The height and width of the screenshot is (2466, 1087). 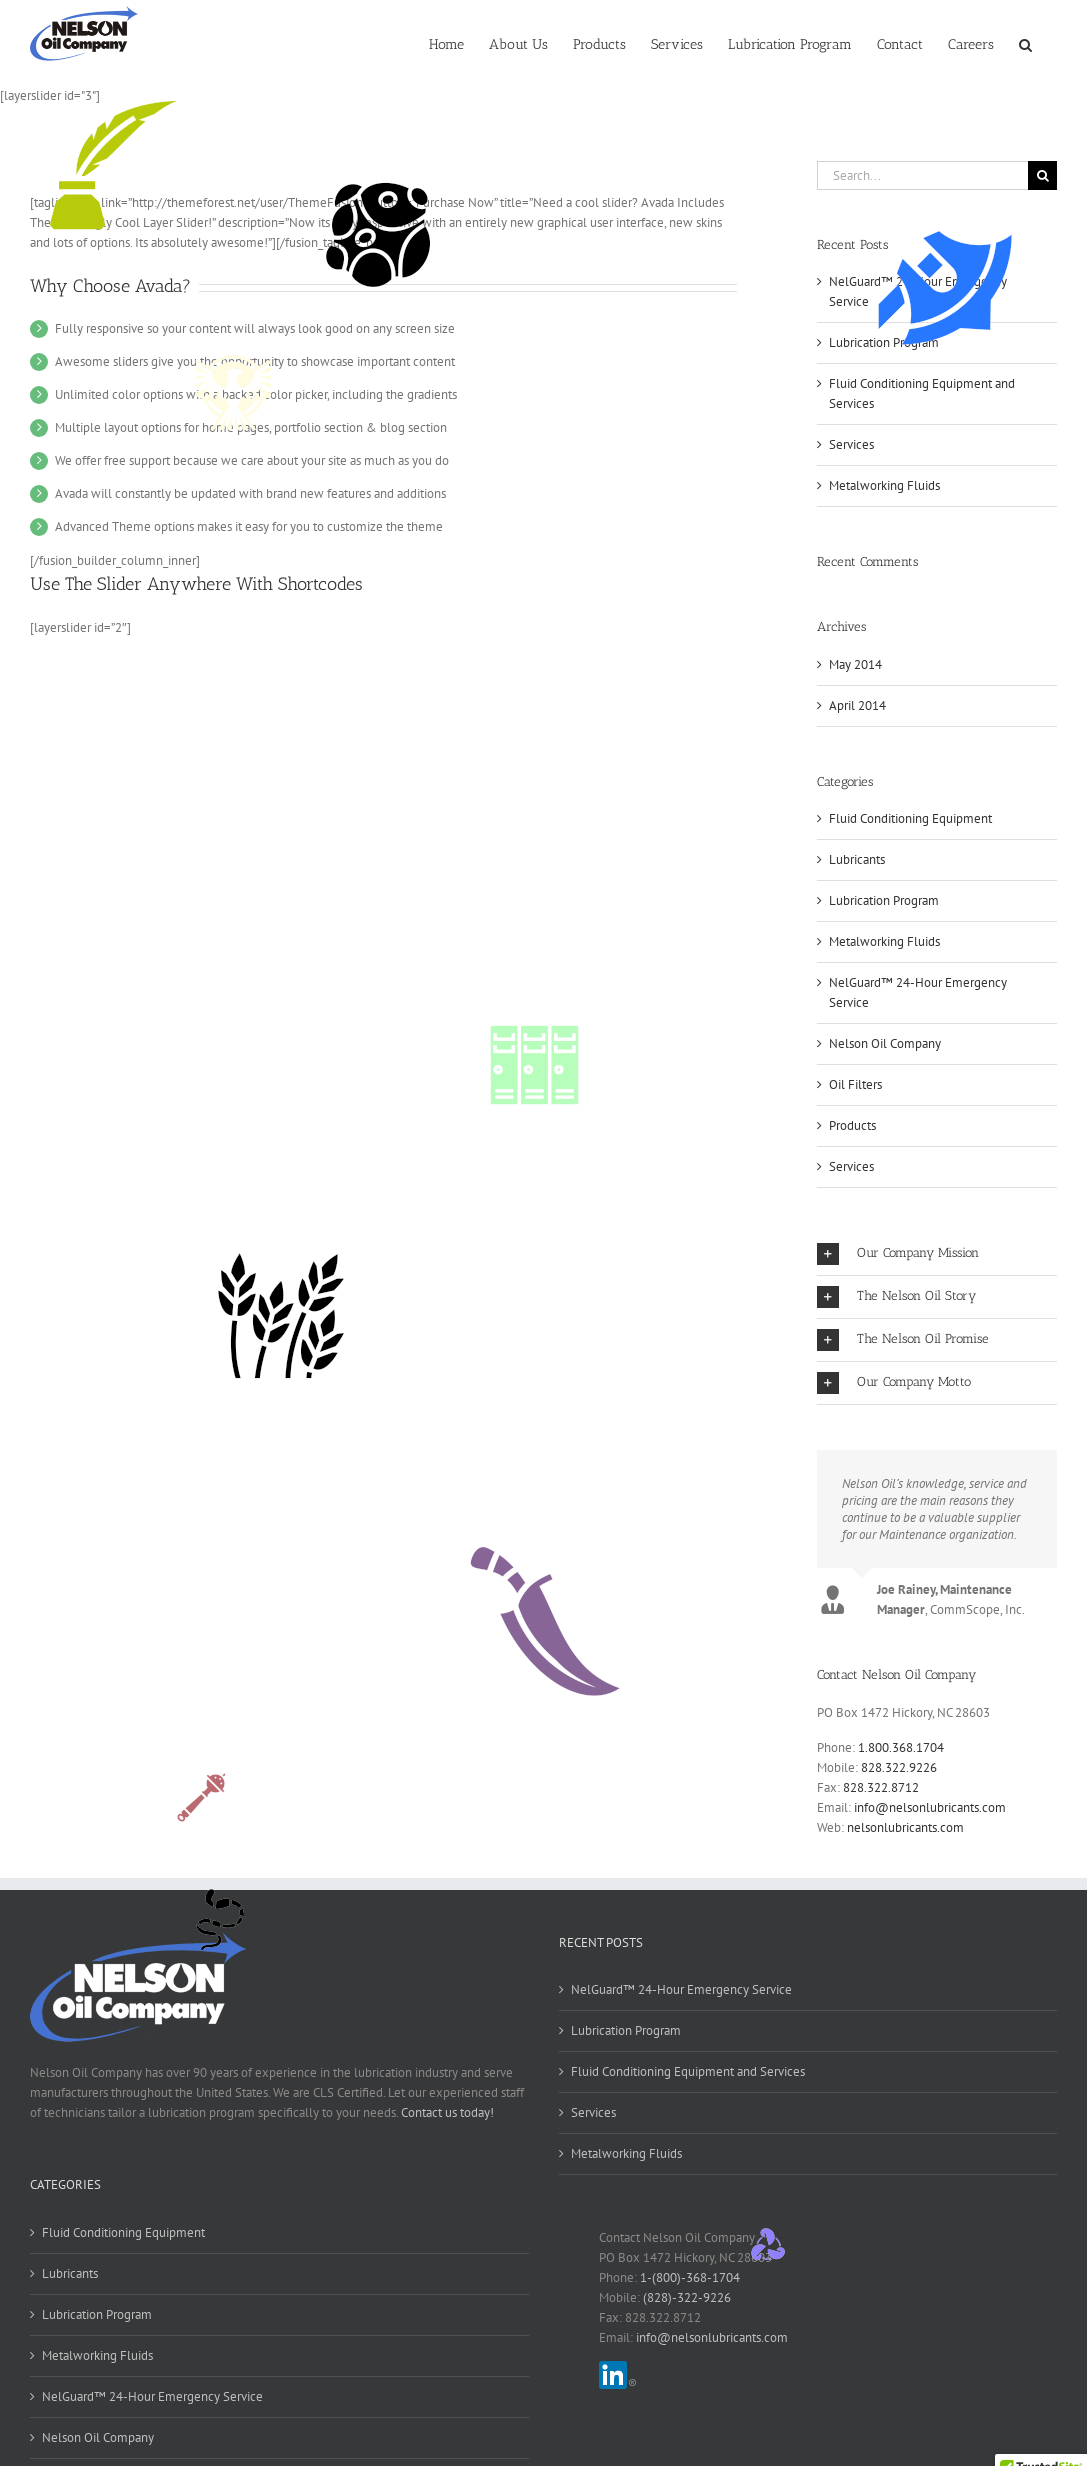 I want to click on earthworm creature in a game context, so click(x=219, y=1919).